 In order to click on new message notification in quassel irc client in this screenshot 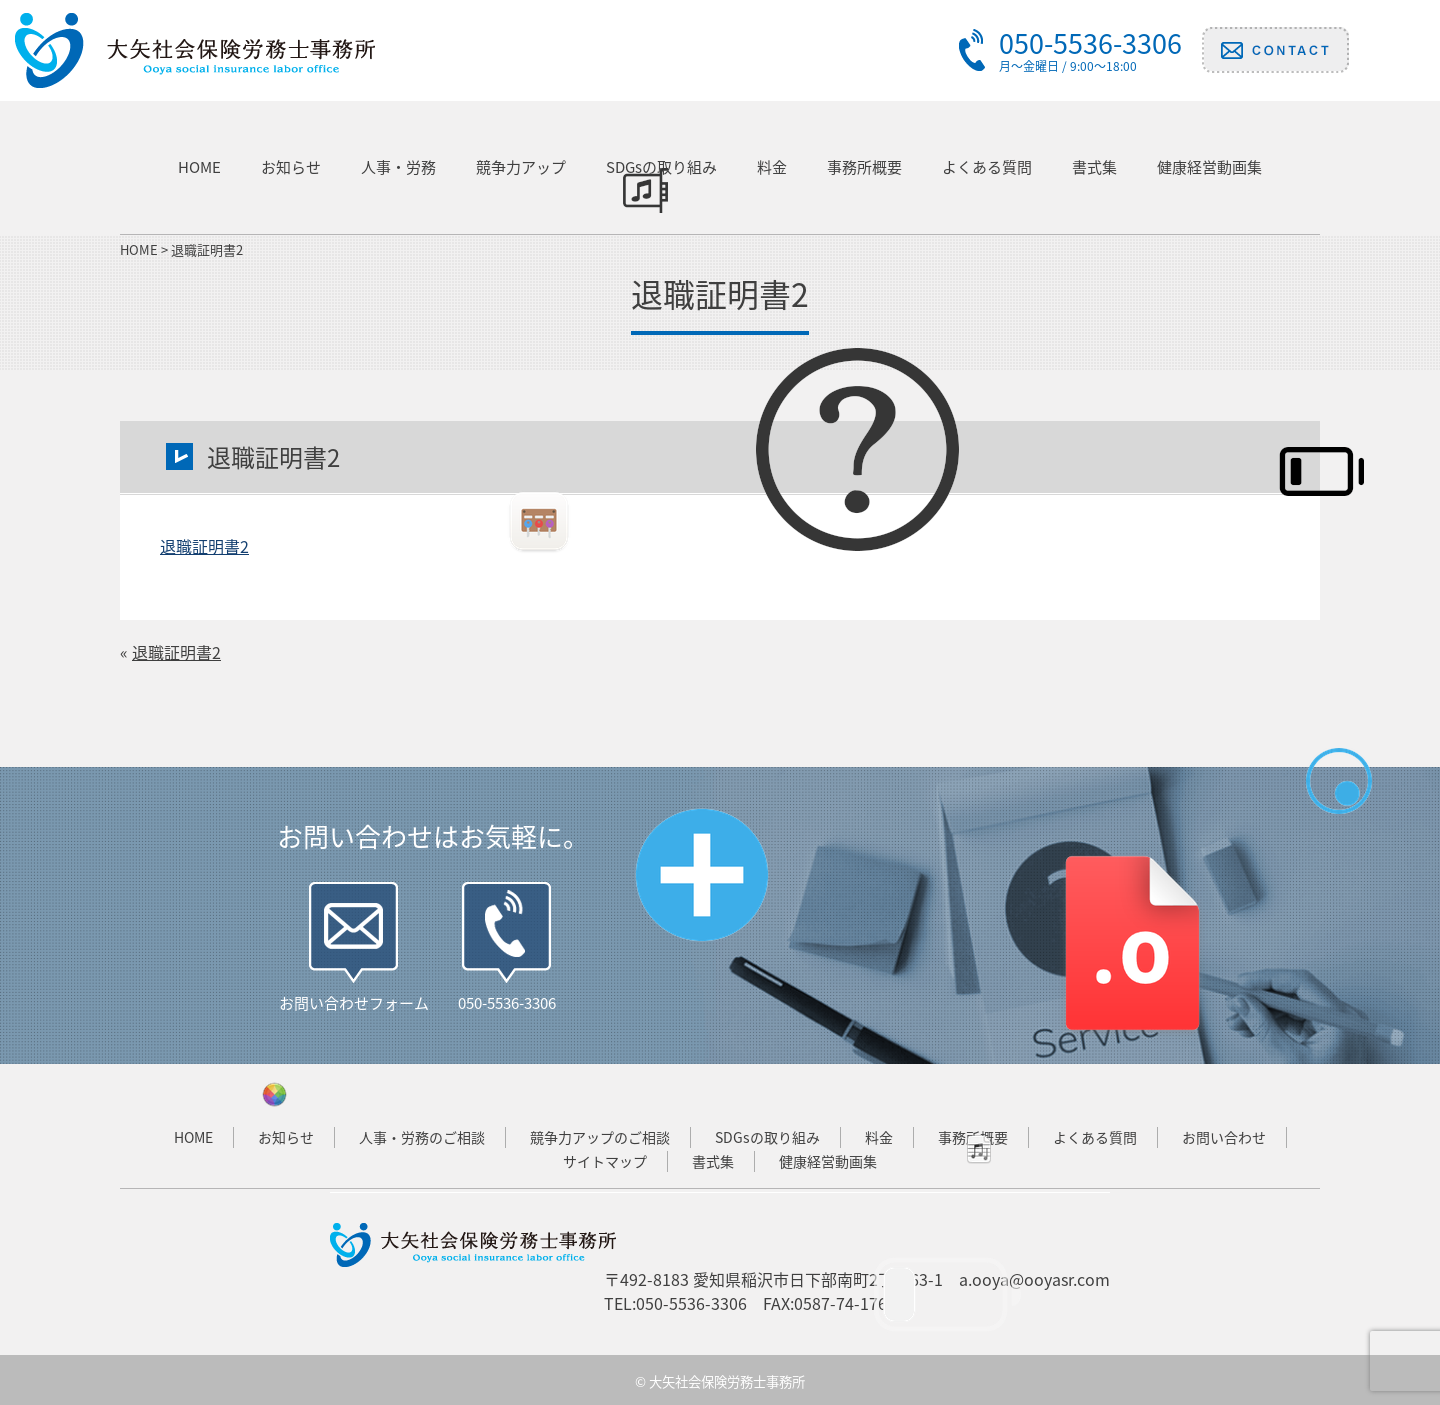, I will do `click(1339, 781)`.